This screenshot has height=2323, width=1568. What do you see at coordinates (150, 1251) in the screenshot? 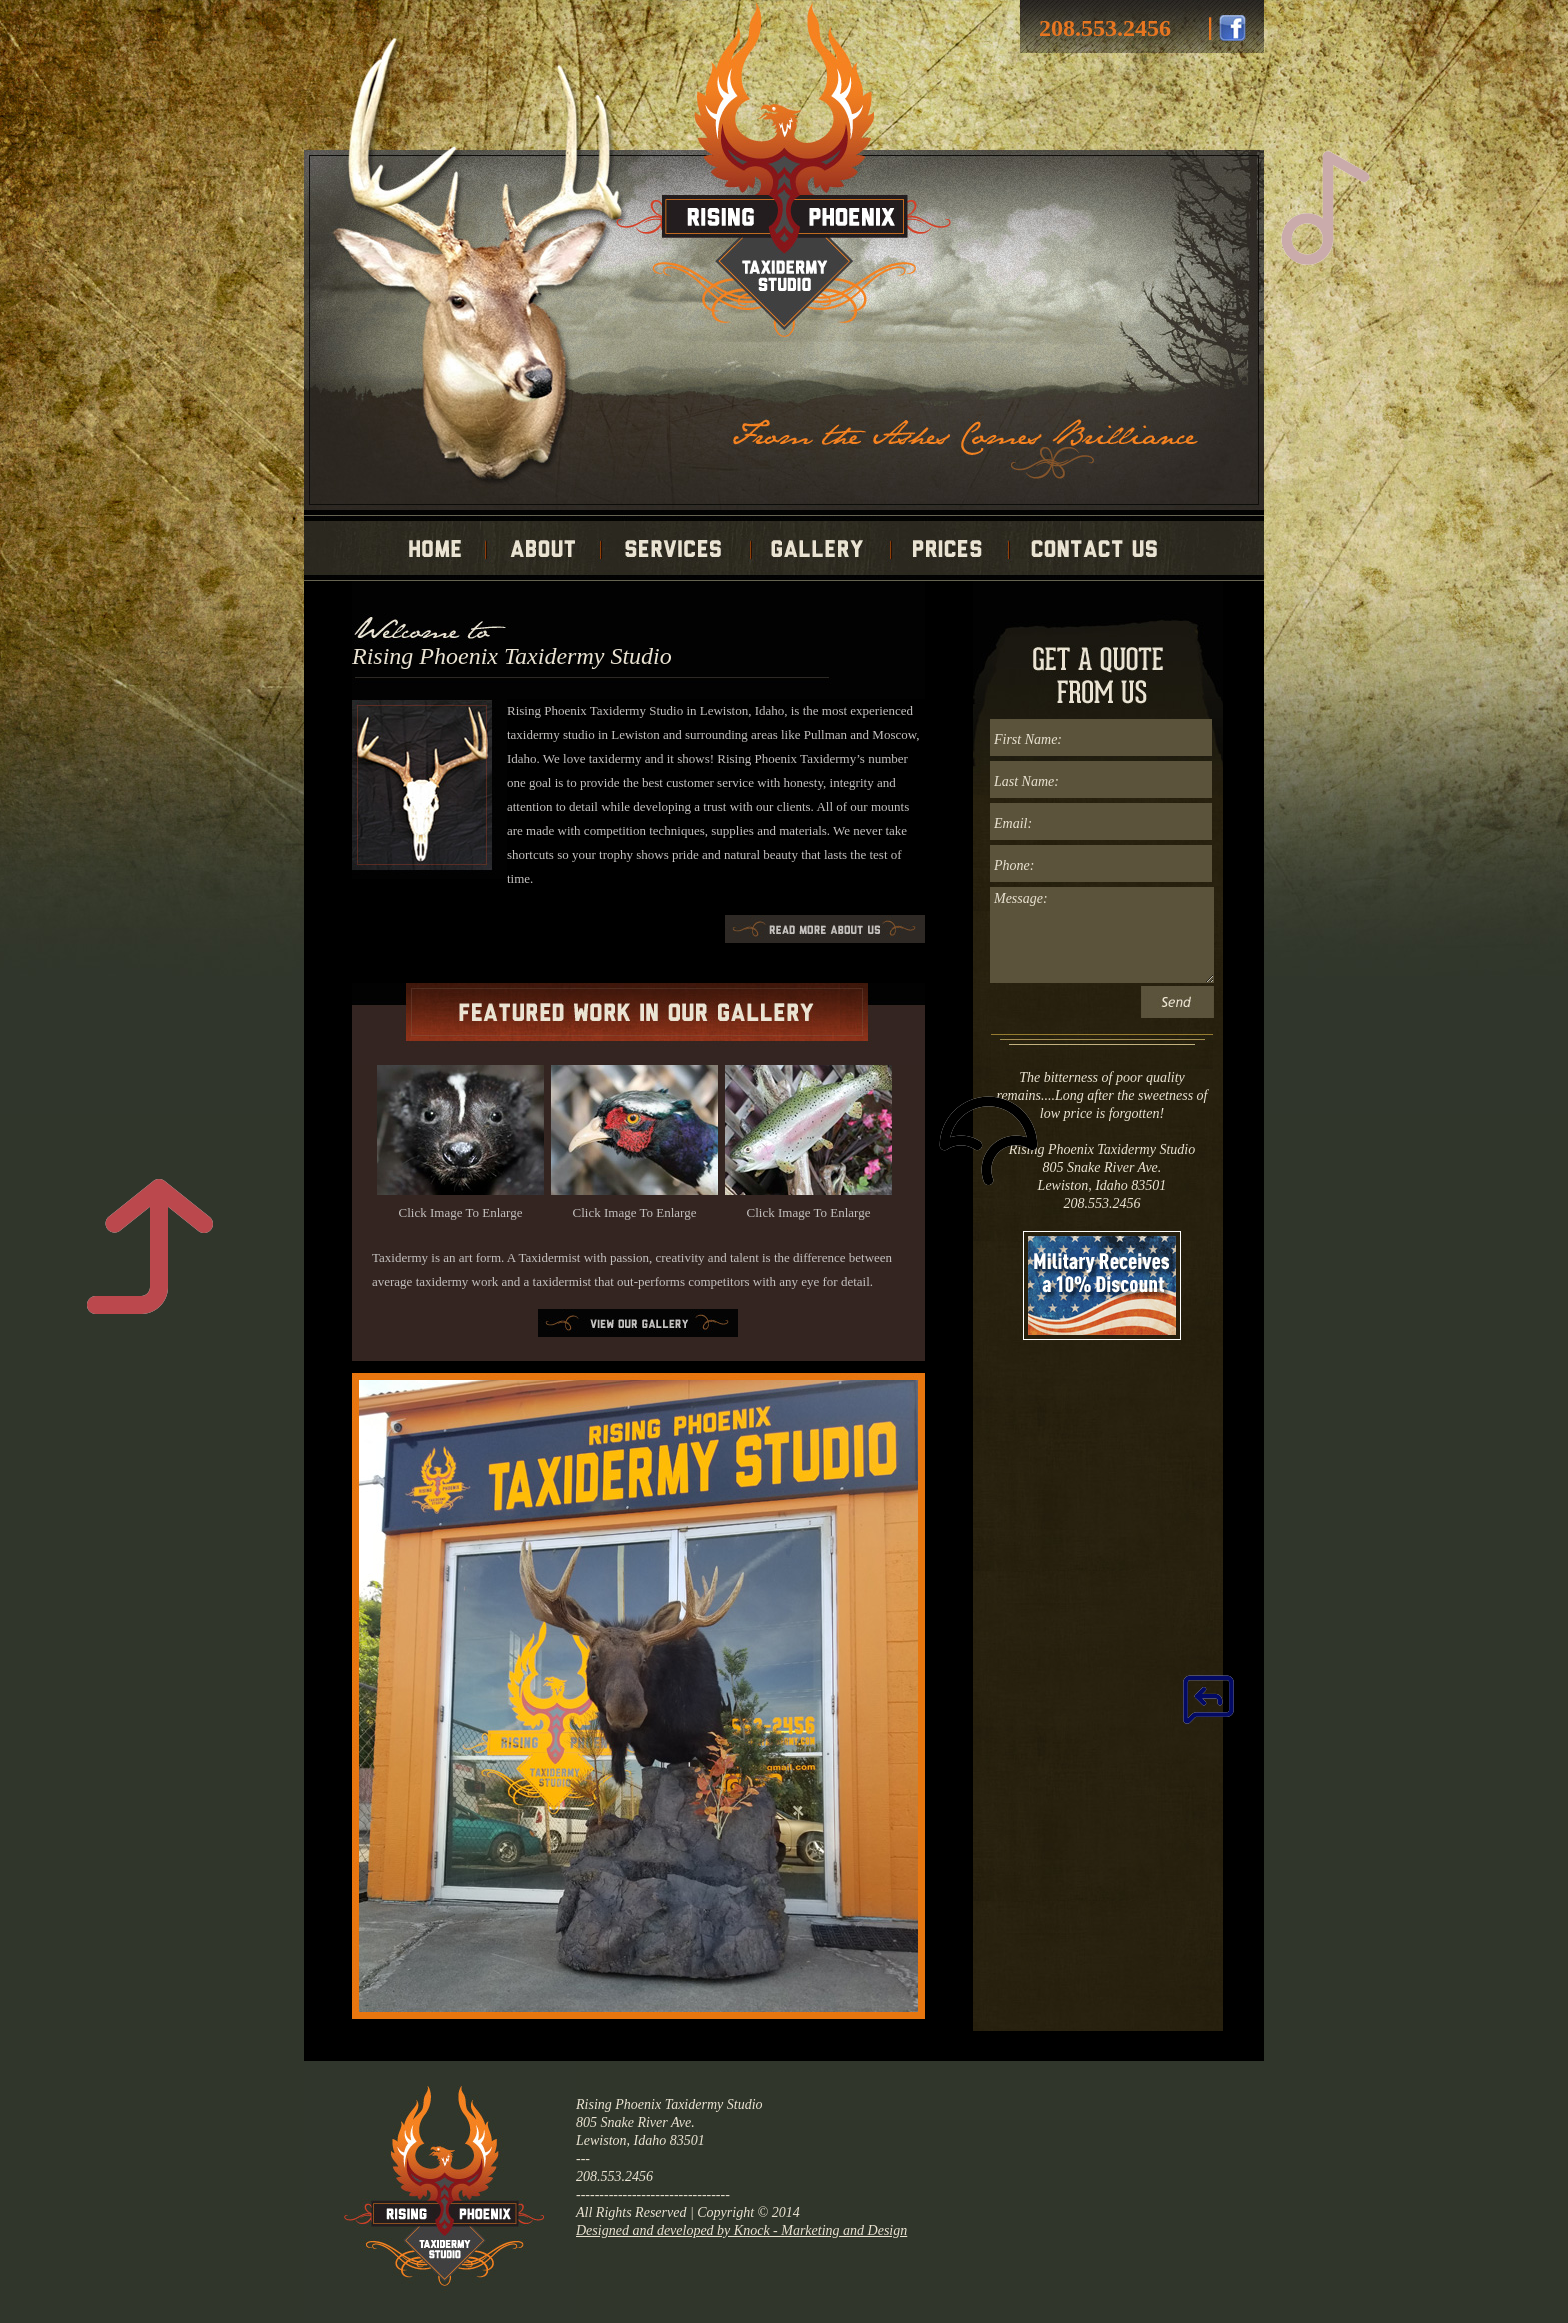
I see `navigate forward and up in a hierarchy` at bounding box center [150, 1251].